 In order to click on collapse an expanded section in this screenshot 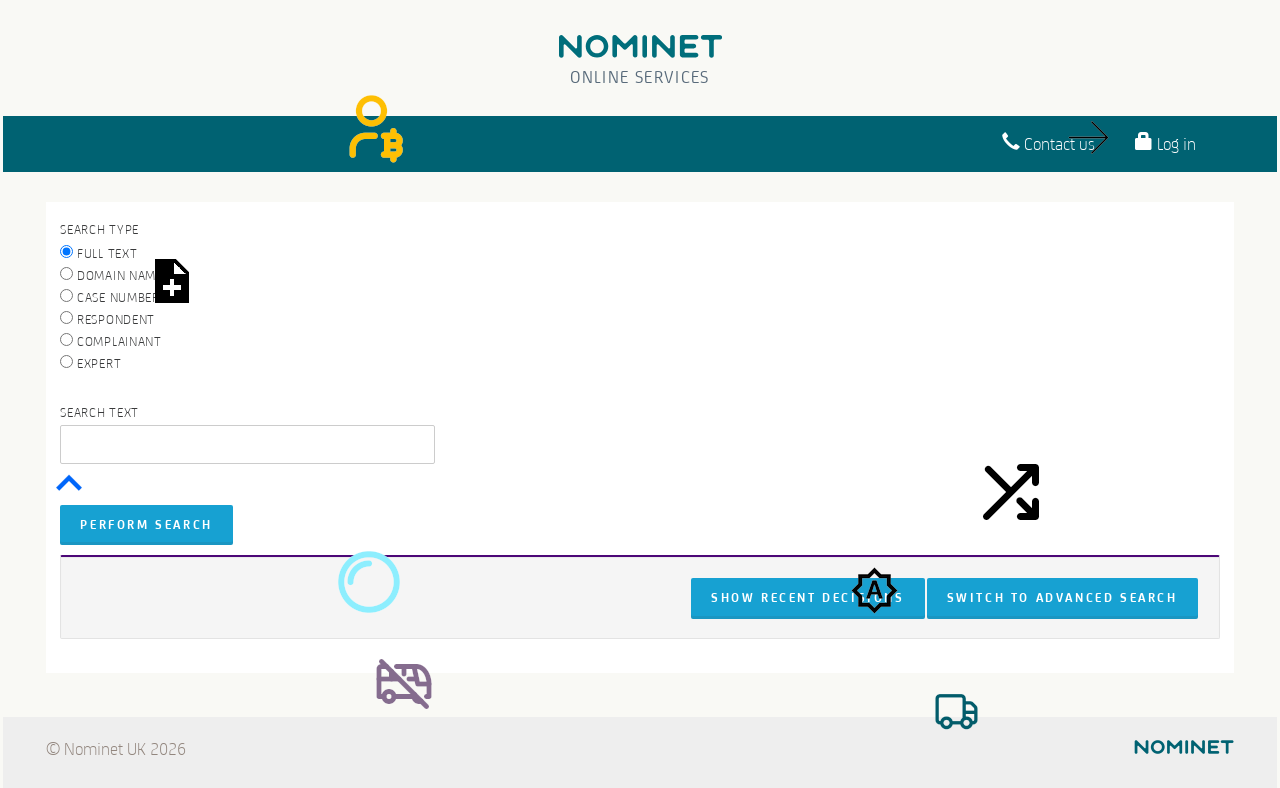, I will do `click(69, 483)`.